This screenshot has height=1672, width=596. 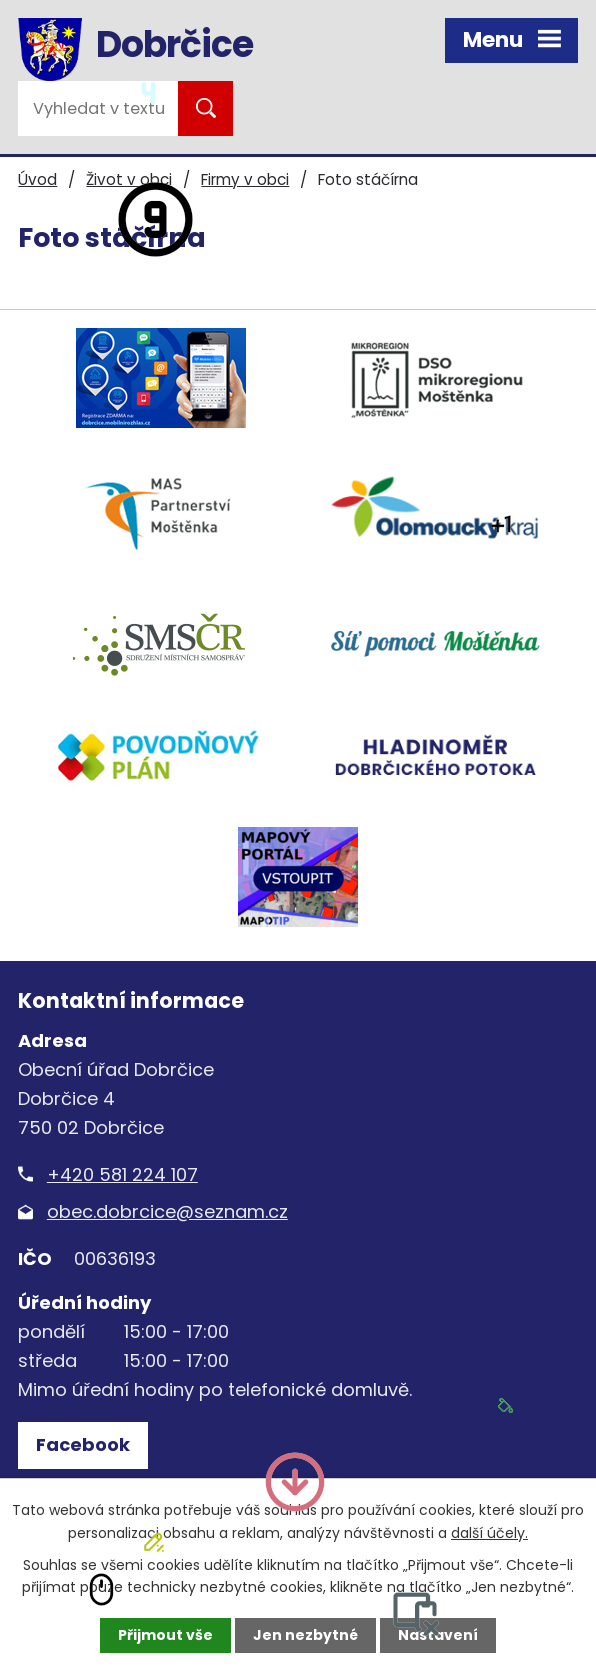 What do you see at coordinates (295, 1482) in the screenshot?
I see `download file or content` at bounding box center [295, 1482].